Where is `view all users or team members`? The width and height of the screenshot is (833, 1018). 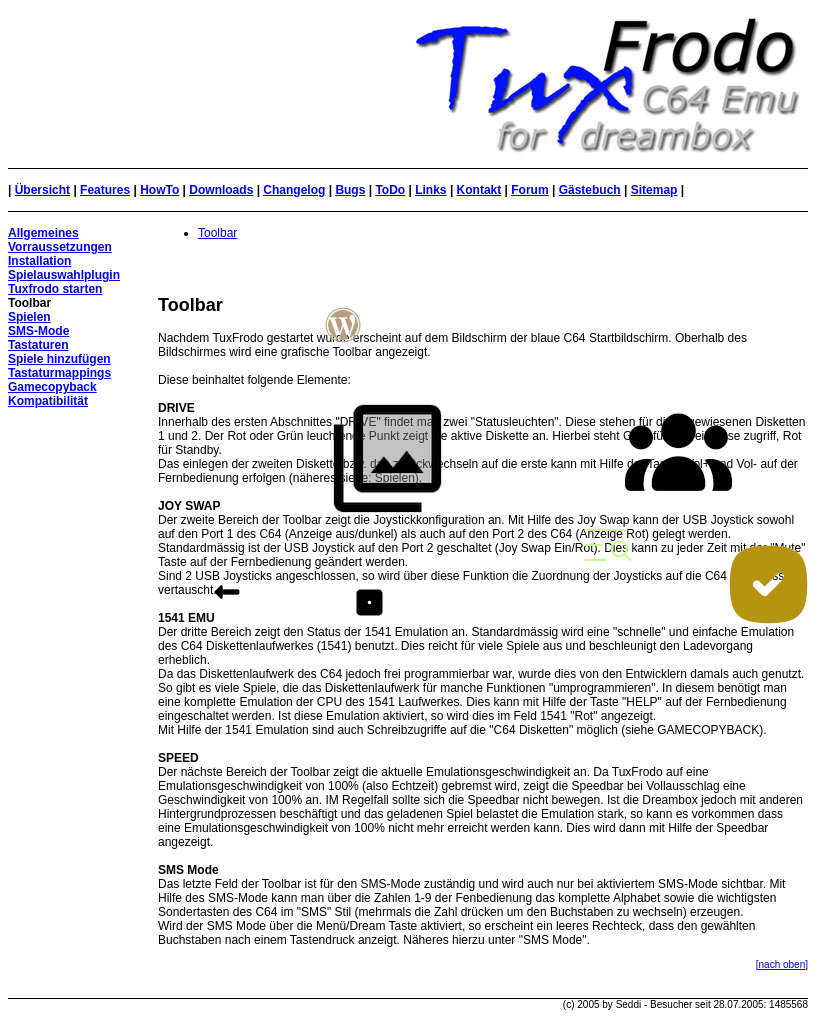
view all users or team members is located at coordinates (678, 453).